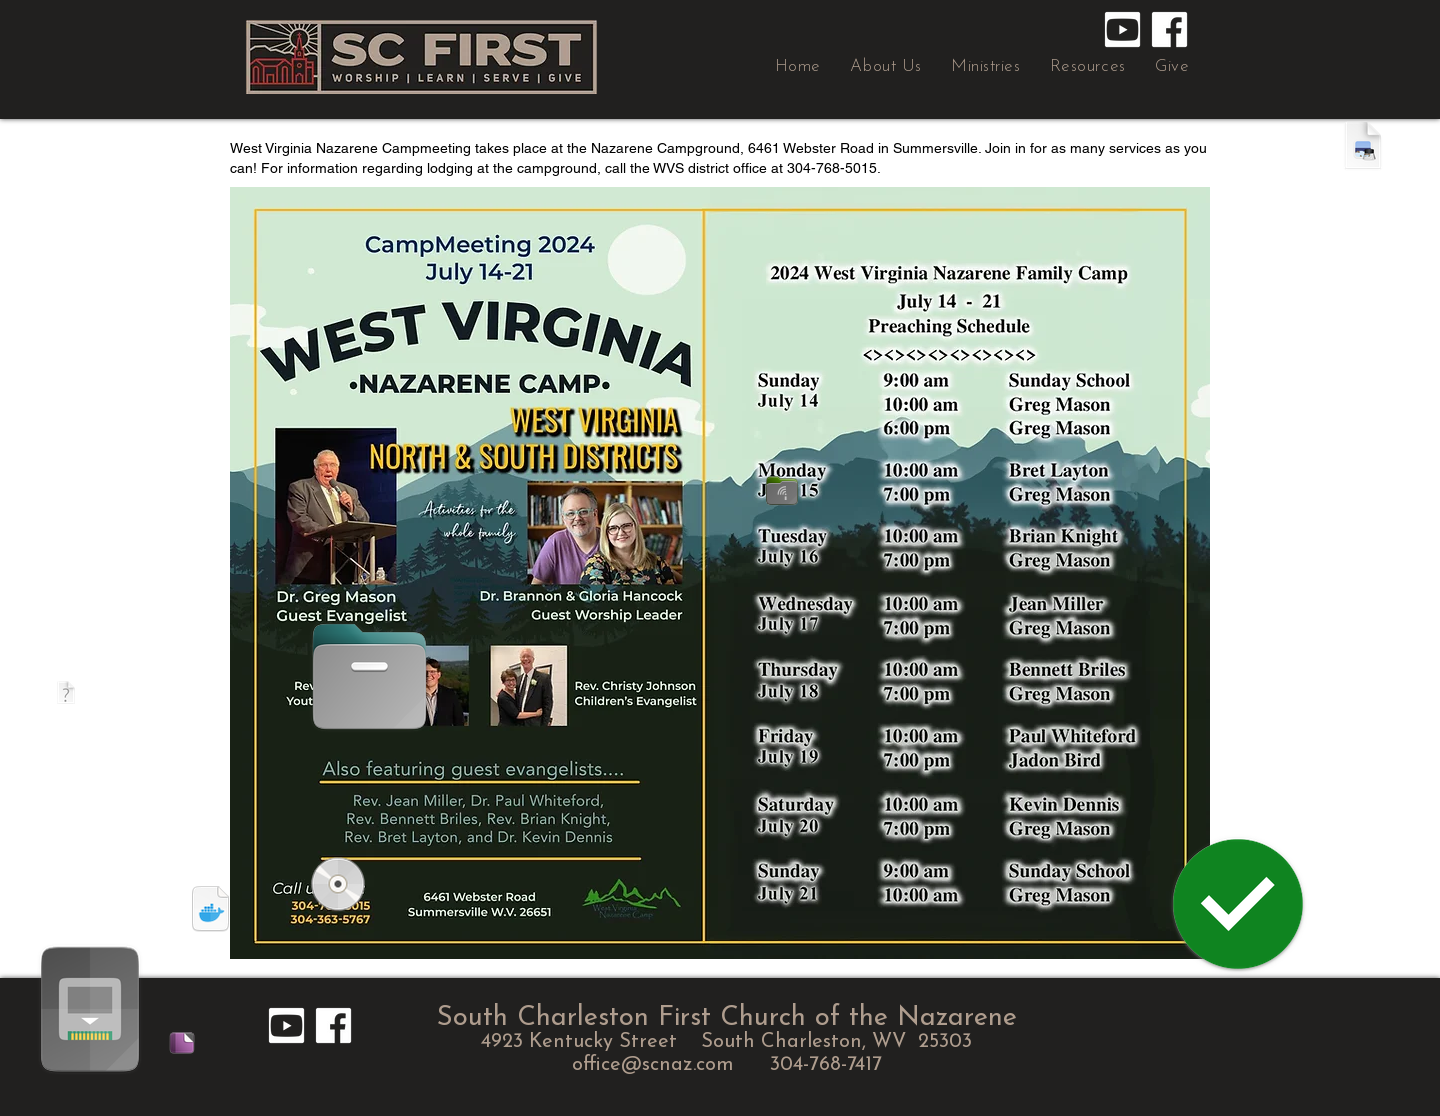 The image size is (1440, 1116). Describe the element at coordinates (1238, 904) in the screenshot. I see `confirm or apply changes in a dialog` at that location.